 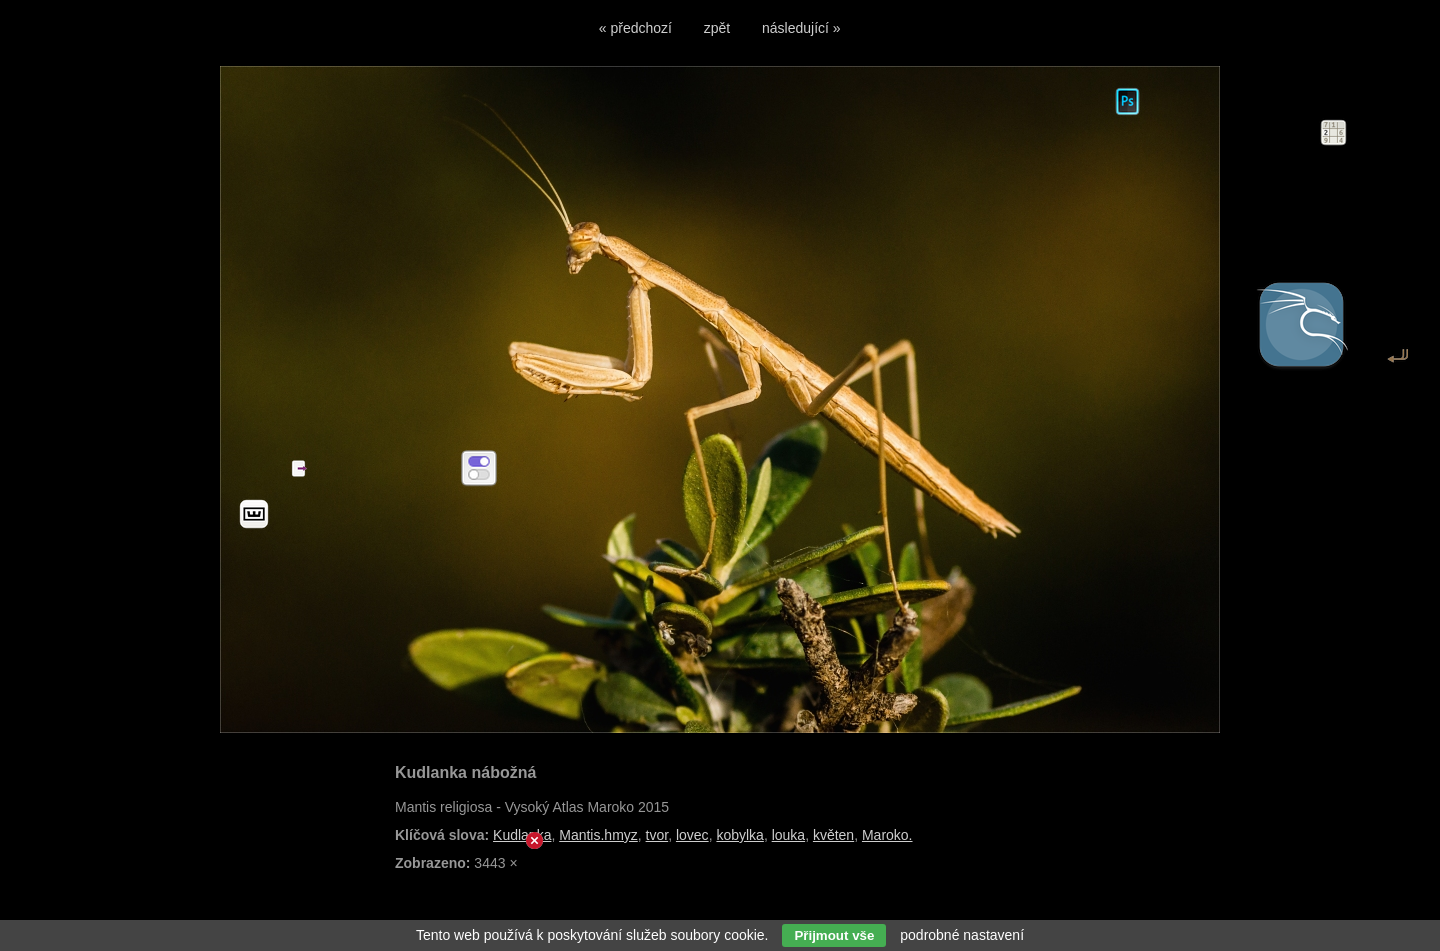 I want to click on open sudoku puzzle game, so click(x=1333, y=132).